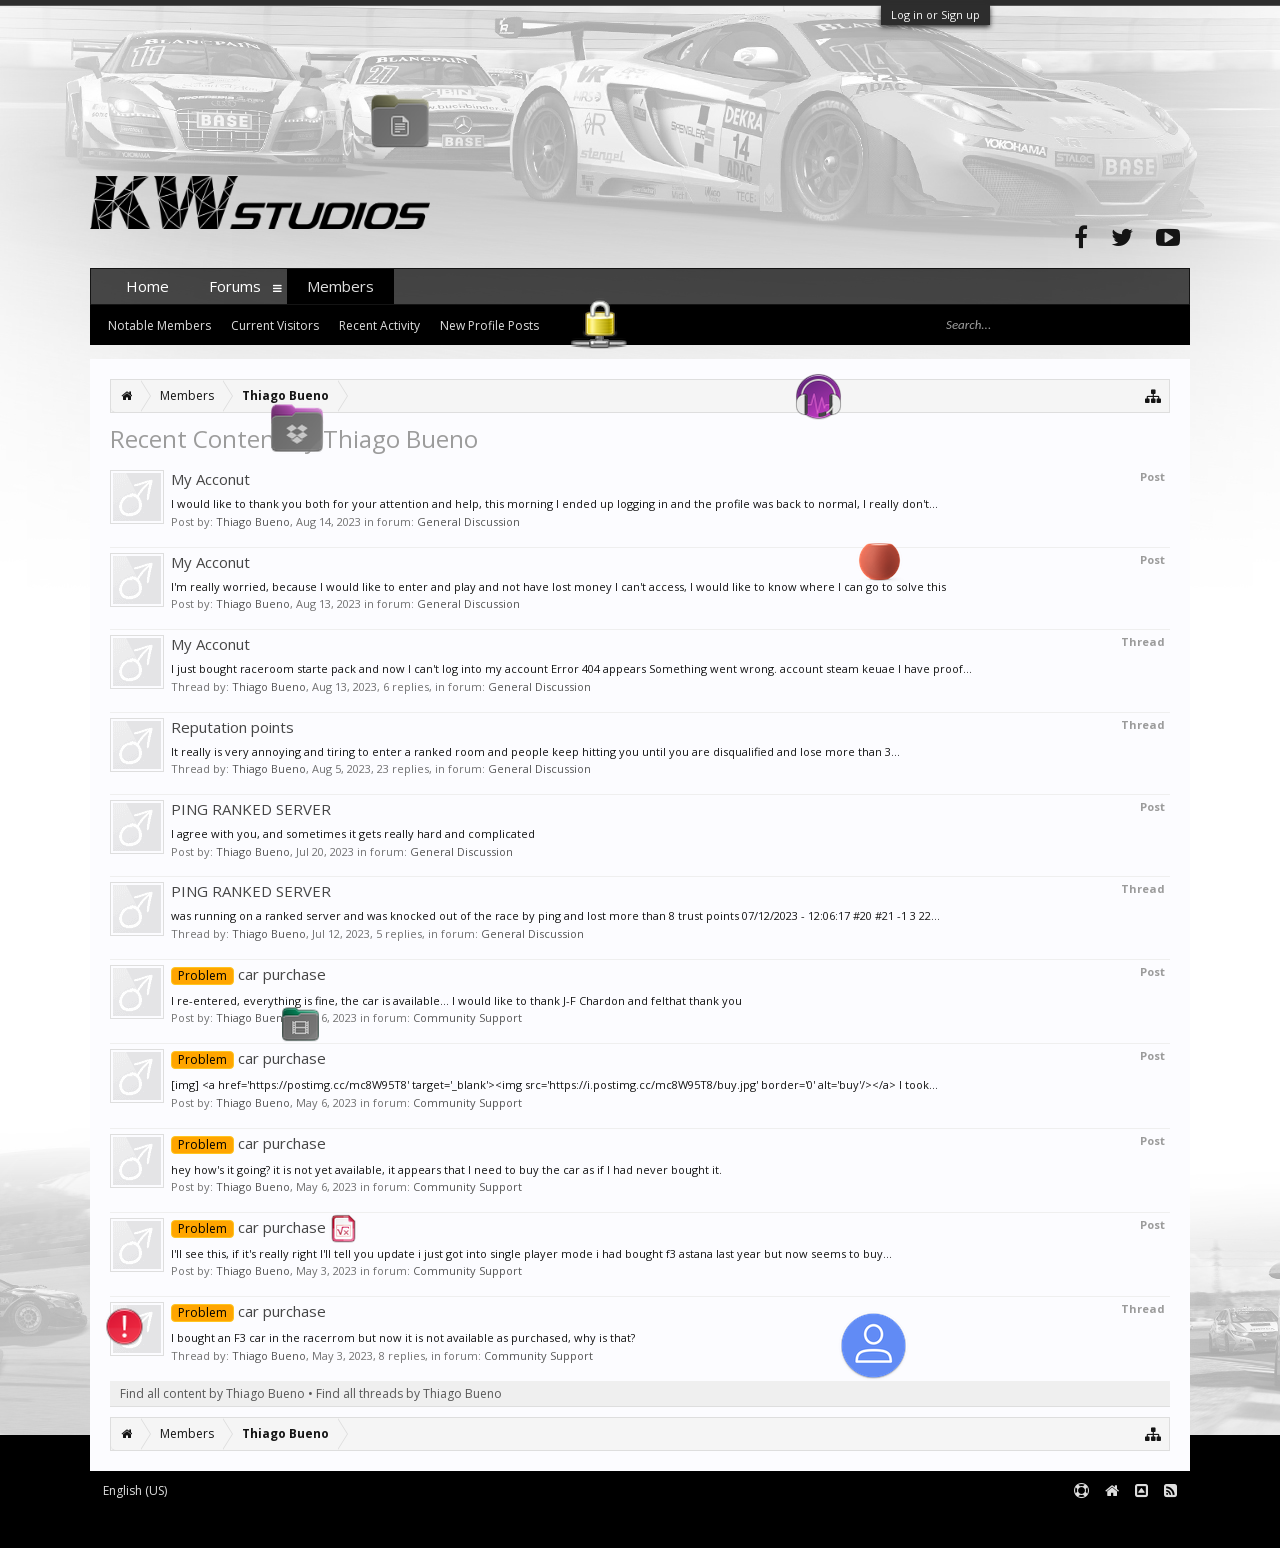  I want to click on indicates a warning or important alert, so click(124, 1326).